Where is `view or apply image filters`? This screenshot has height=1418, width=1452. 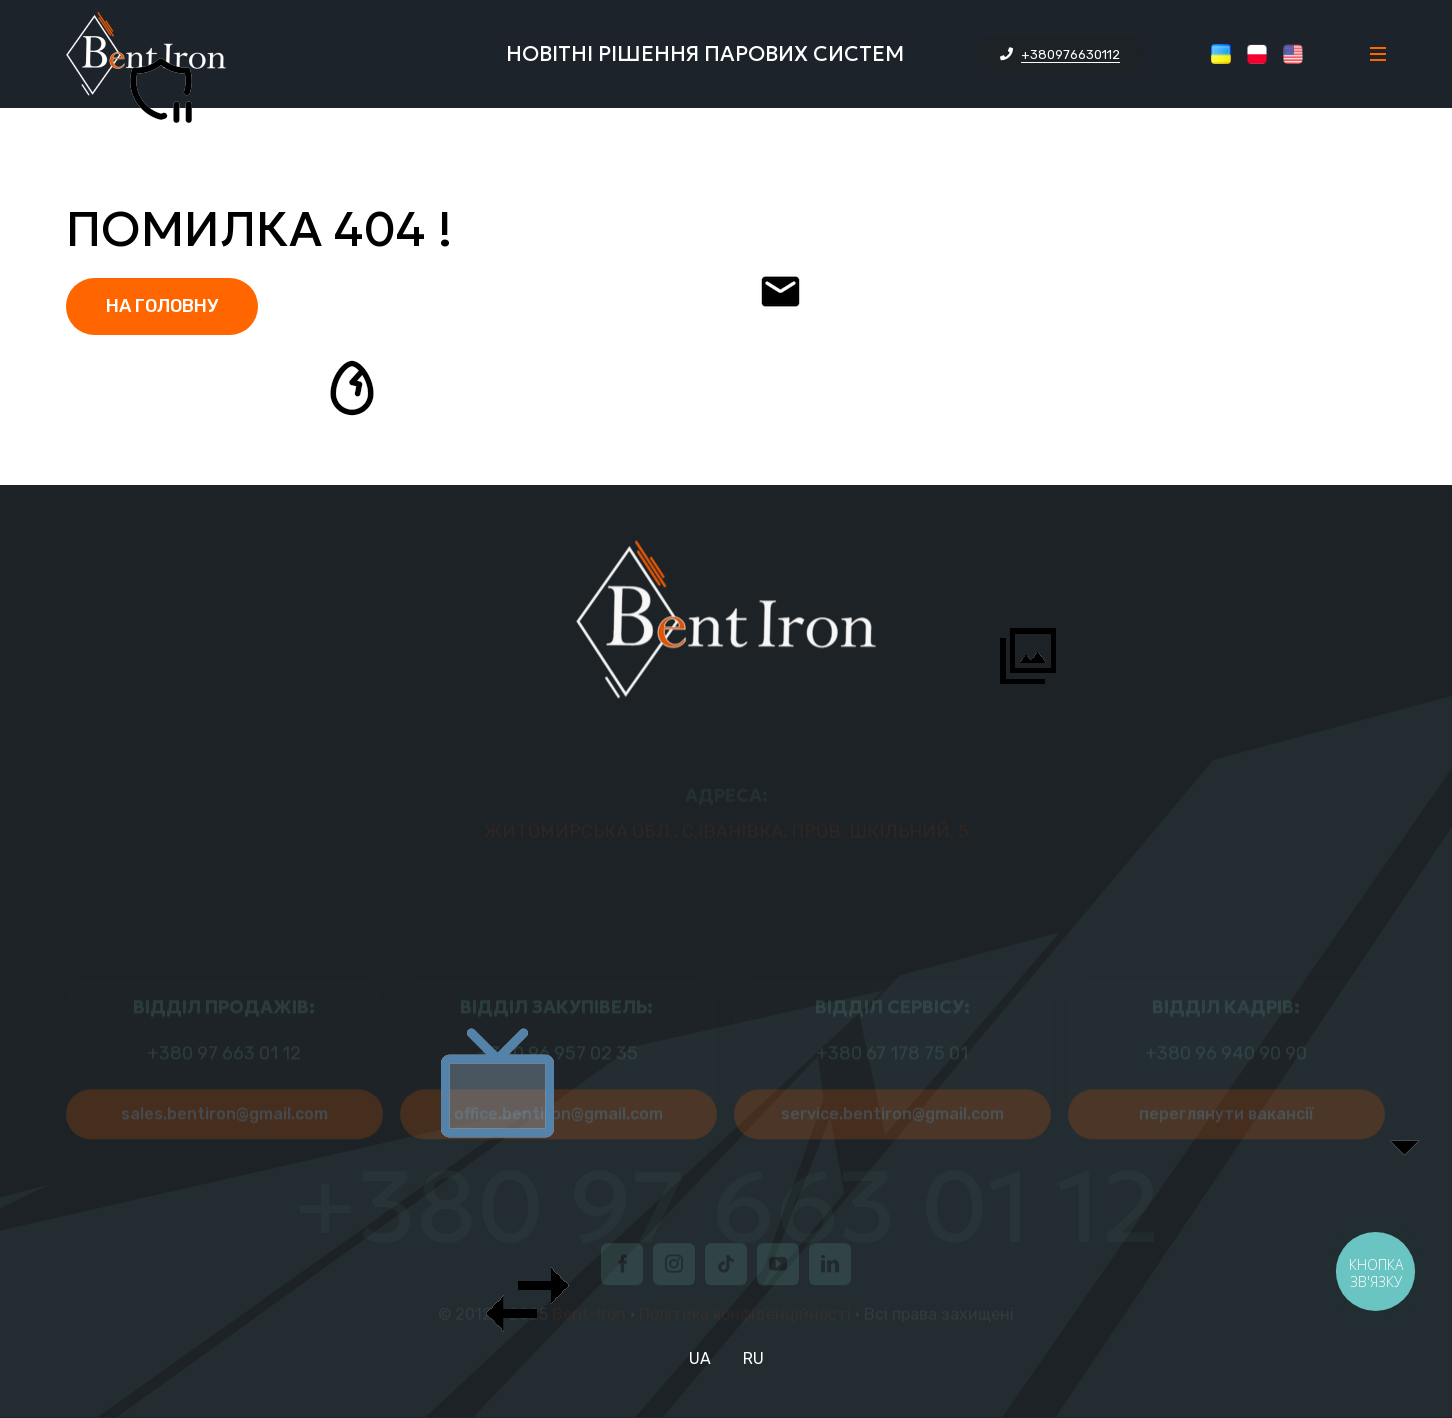
view or apply image filters is located at coordinates (1028, 656).